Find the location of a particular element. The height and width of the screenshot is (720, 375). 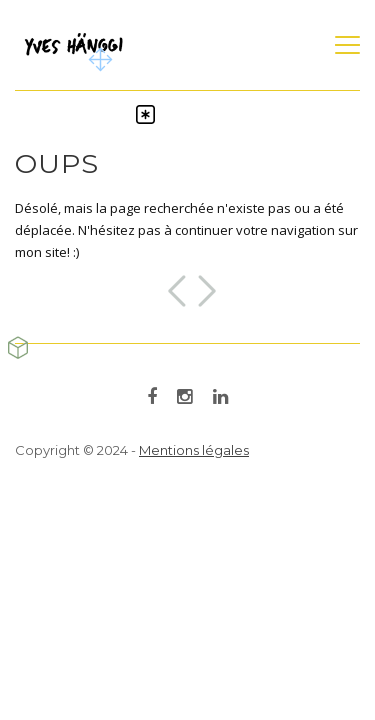

view source code is located at coordinates (192, 291).